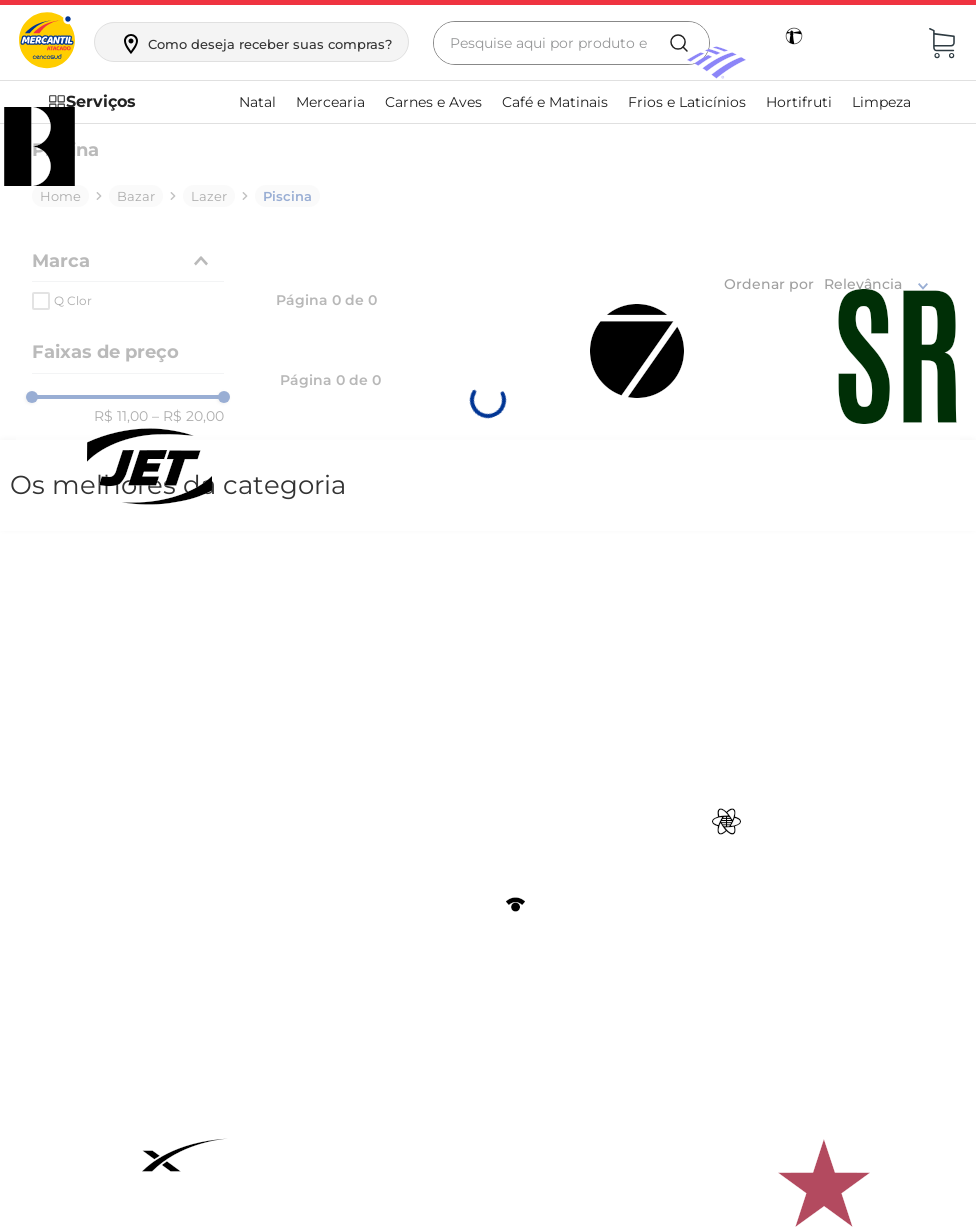 This screenshot has height=1231, width=976. What do you see at coordinates (515, 904) in the screenshot?
I see `Atlassian Statuspage logo` at bounding box center [515, 904].